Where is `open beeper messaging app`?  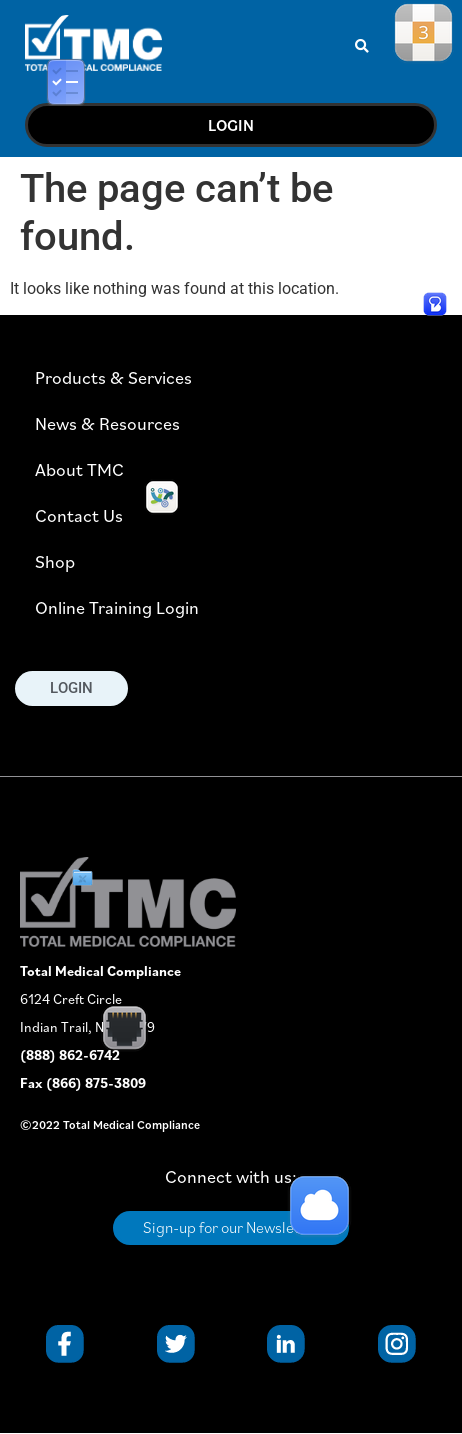
open beeper messaging app is located at coordinates (435, 304).